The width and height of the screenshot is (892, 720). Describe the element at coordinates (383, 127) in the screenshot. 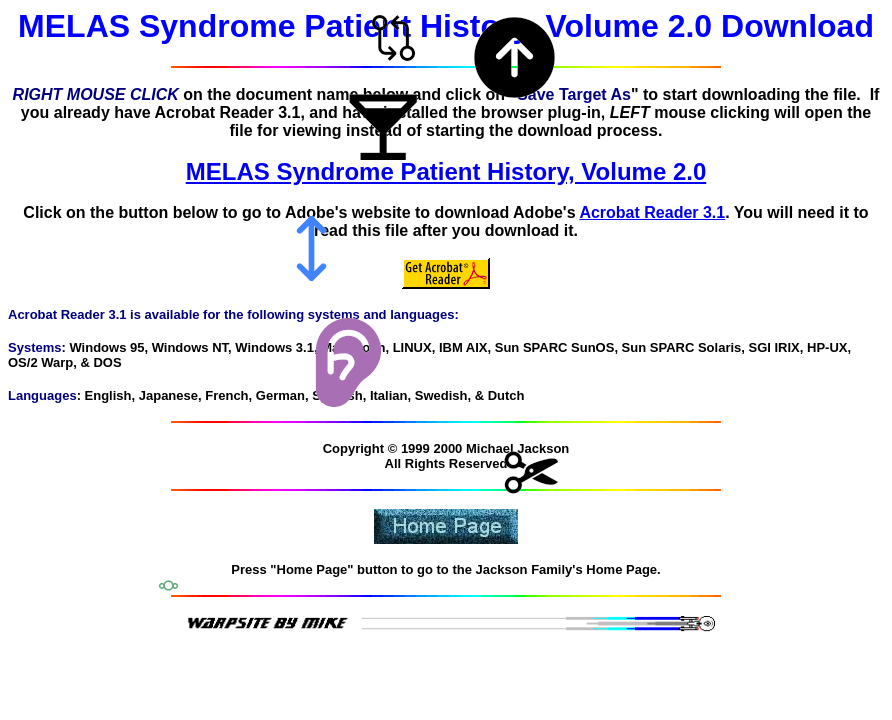

I see `browse wine or cocktail menu` at that location.